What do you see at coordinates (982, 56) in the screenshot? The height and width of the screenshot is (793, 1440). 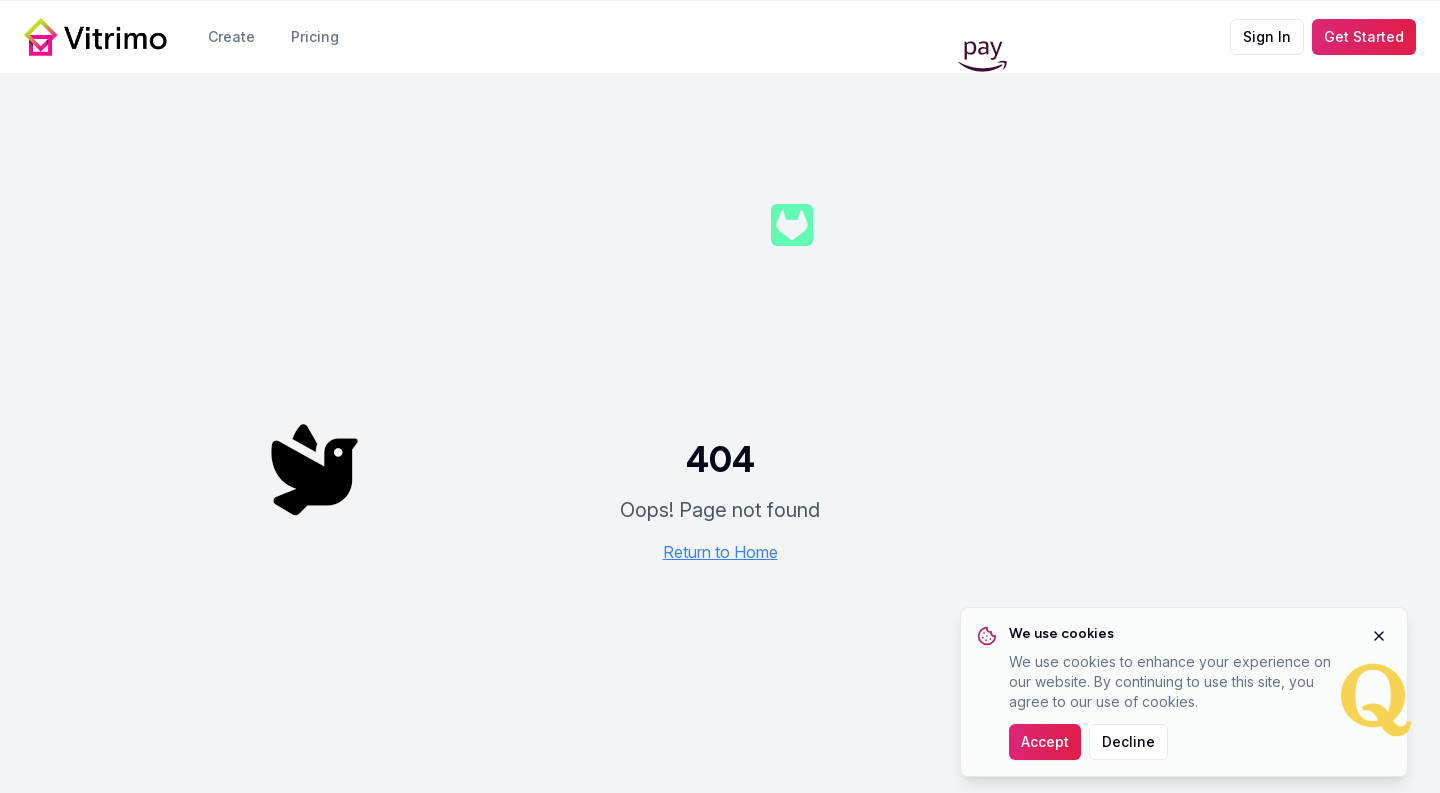 I see `pay with amazon pay` at bounding box center [982, 56].